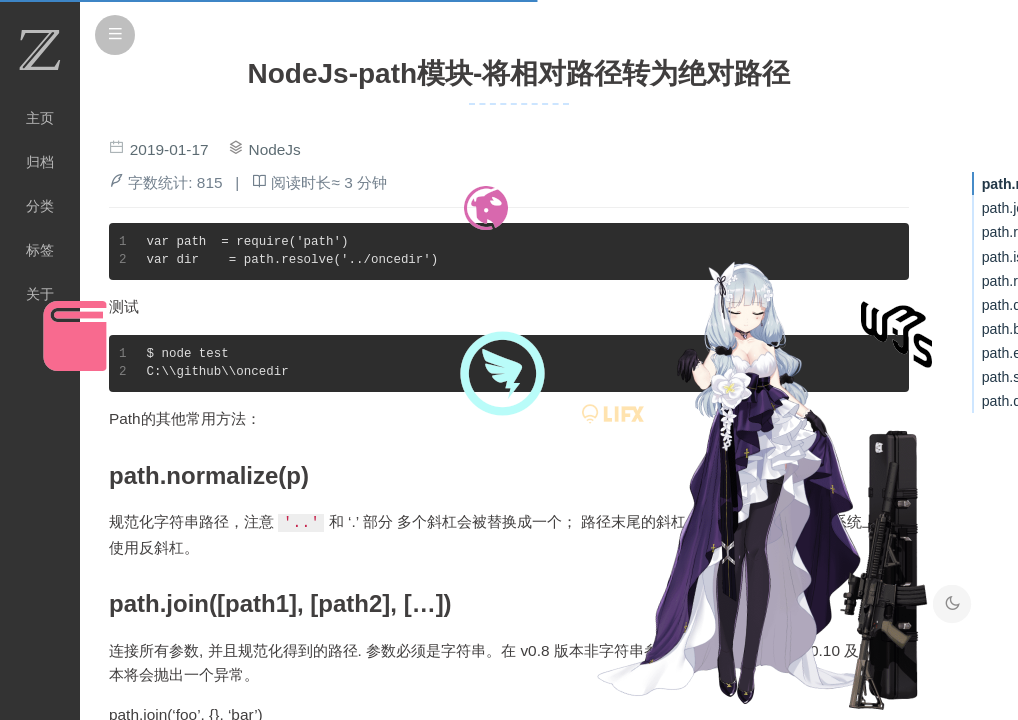  I want to click on open DingTalk app, so click(502, 373).